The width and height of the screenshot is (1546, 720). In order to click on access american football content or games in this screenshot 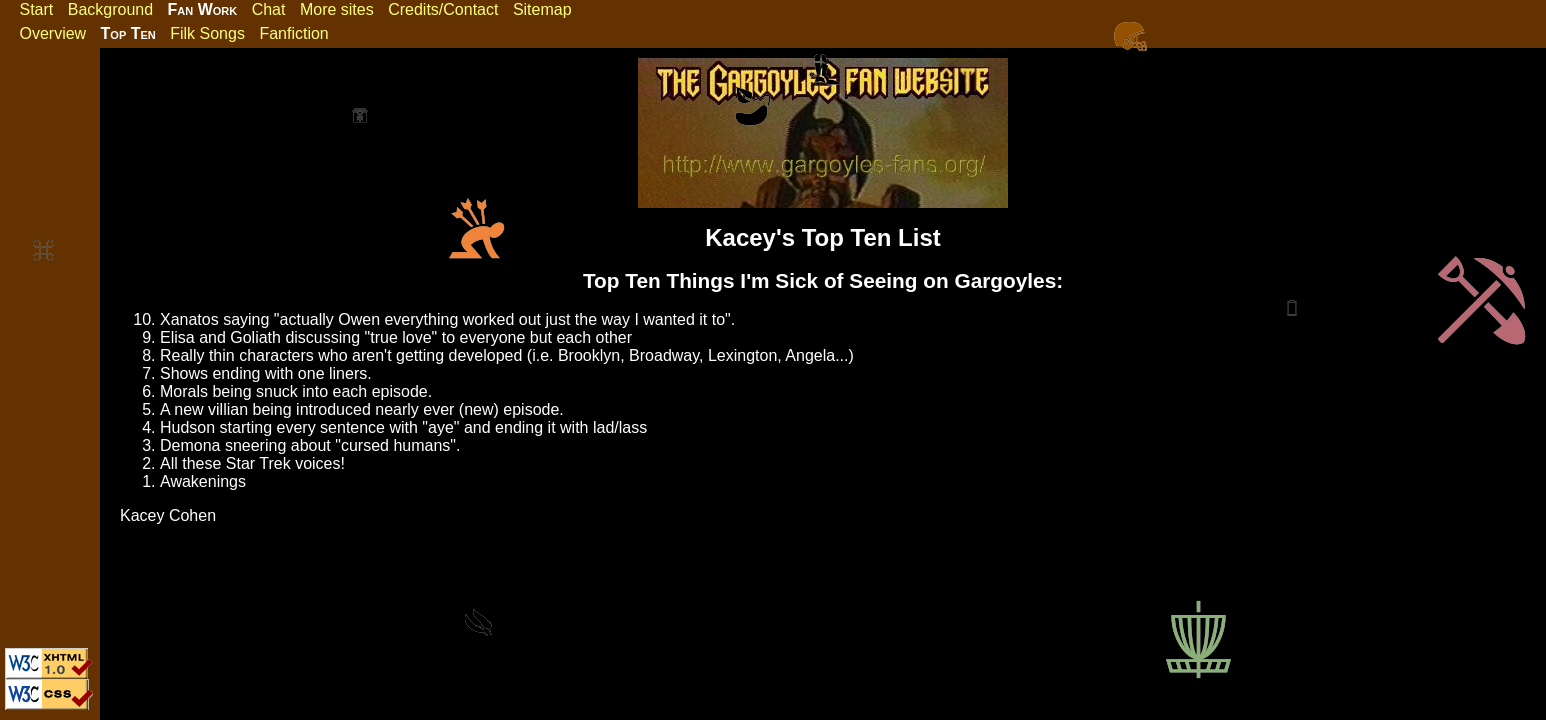, I will do `click(1130, 36)`.